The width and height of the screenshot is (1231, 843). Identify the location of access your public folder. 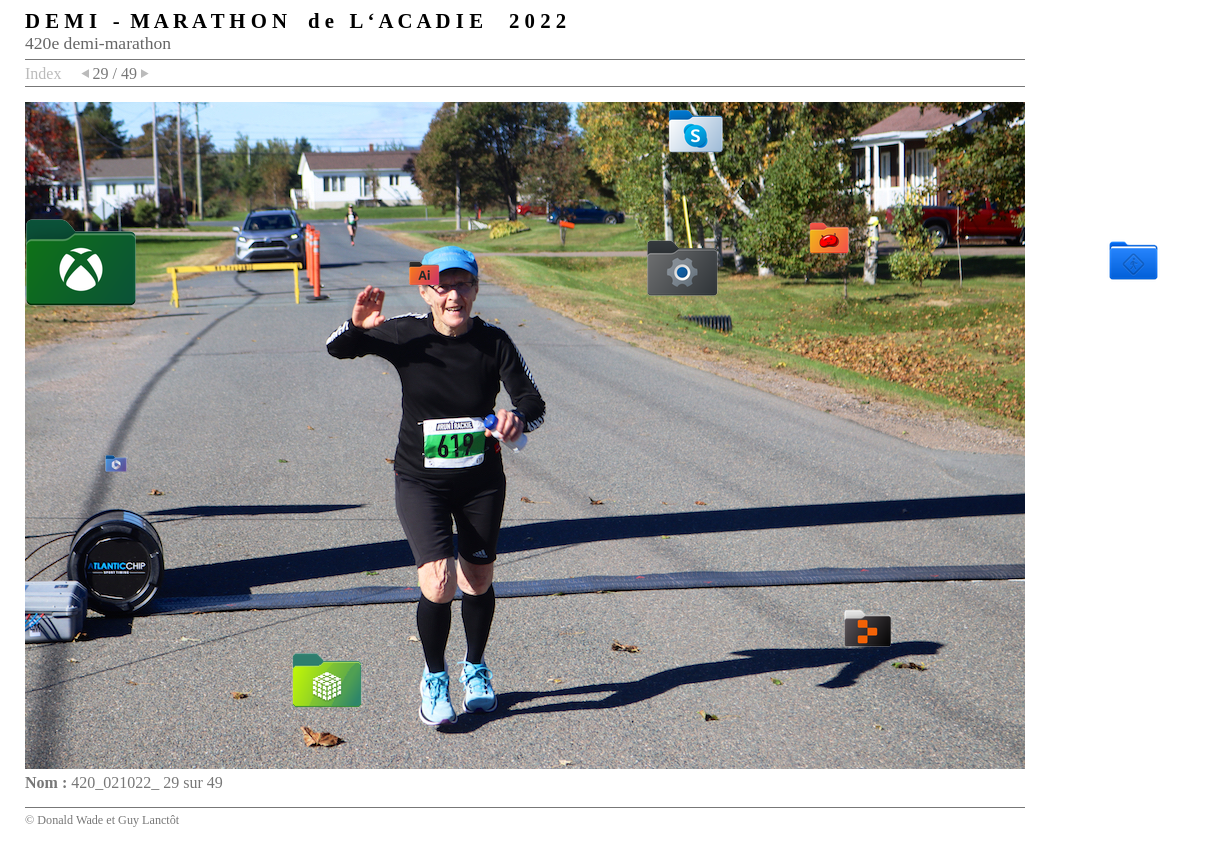
(1133, 260).